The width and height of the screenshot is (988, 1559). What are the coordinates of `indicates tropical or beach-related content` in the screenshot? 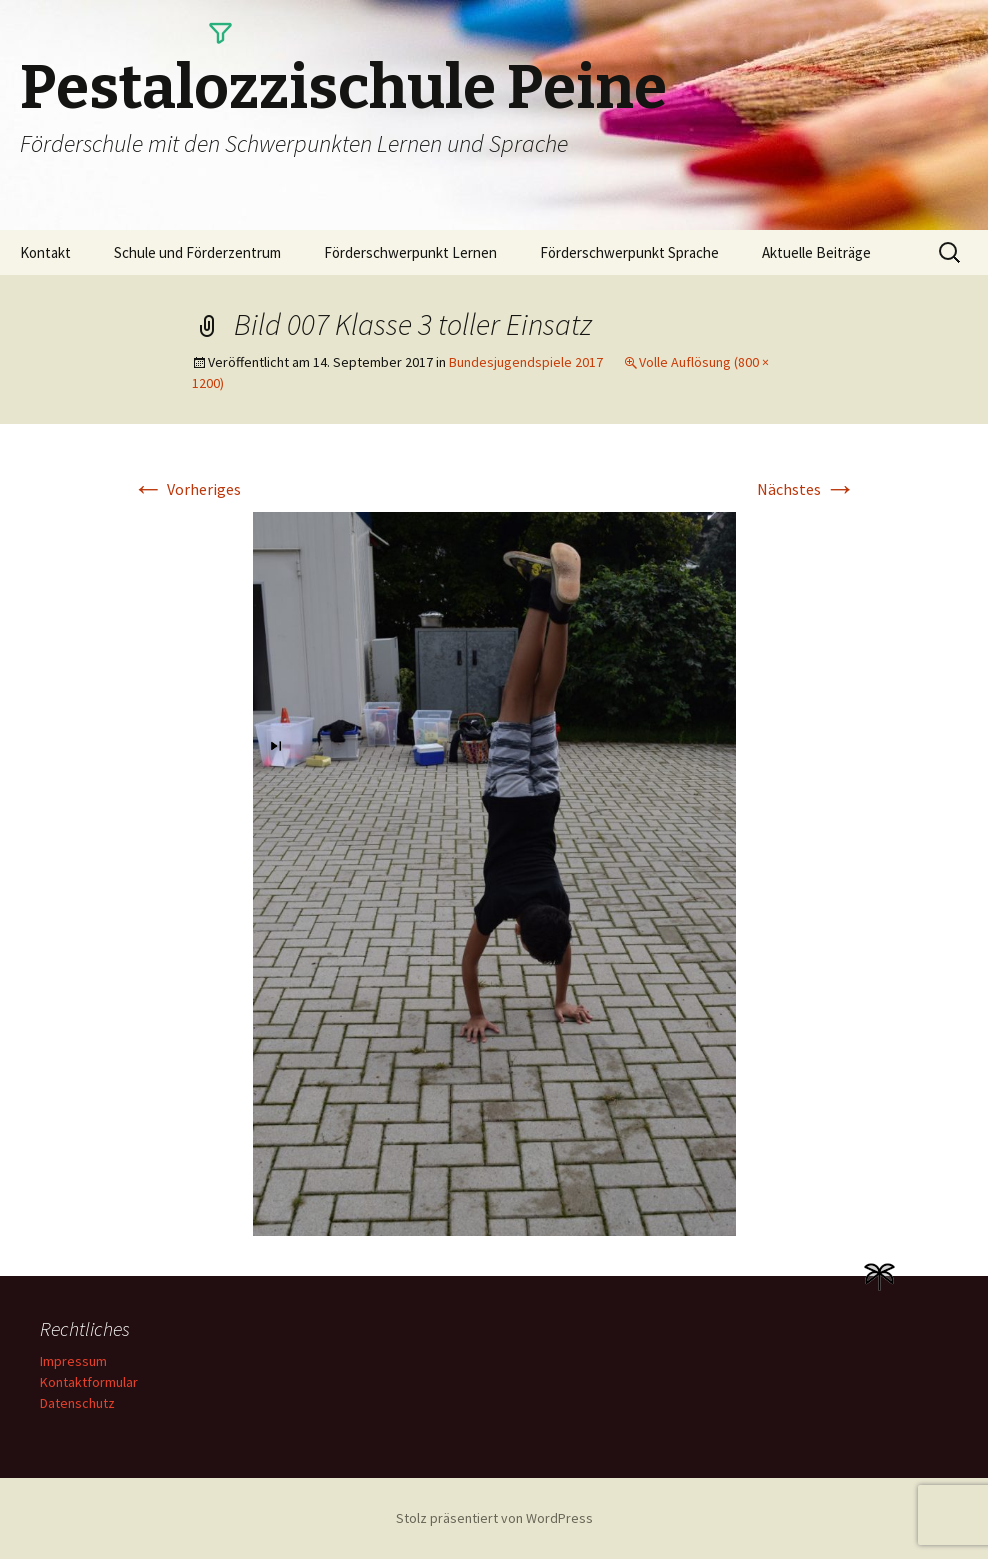 It's located at (879, 1276).